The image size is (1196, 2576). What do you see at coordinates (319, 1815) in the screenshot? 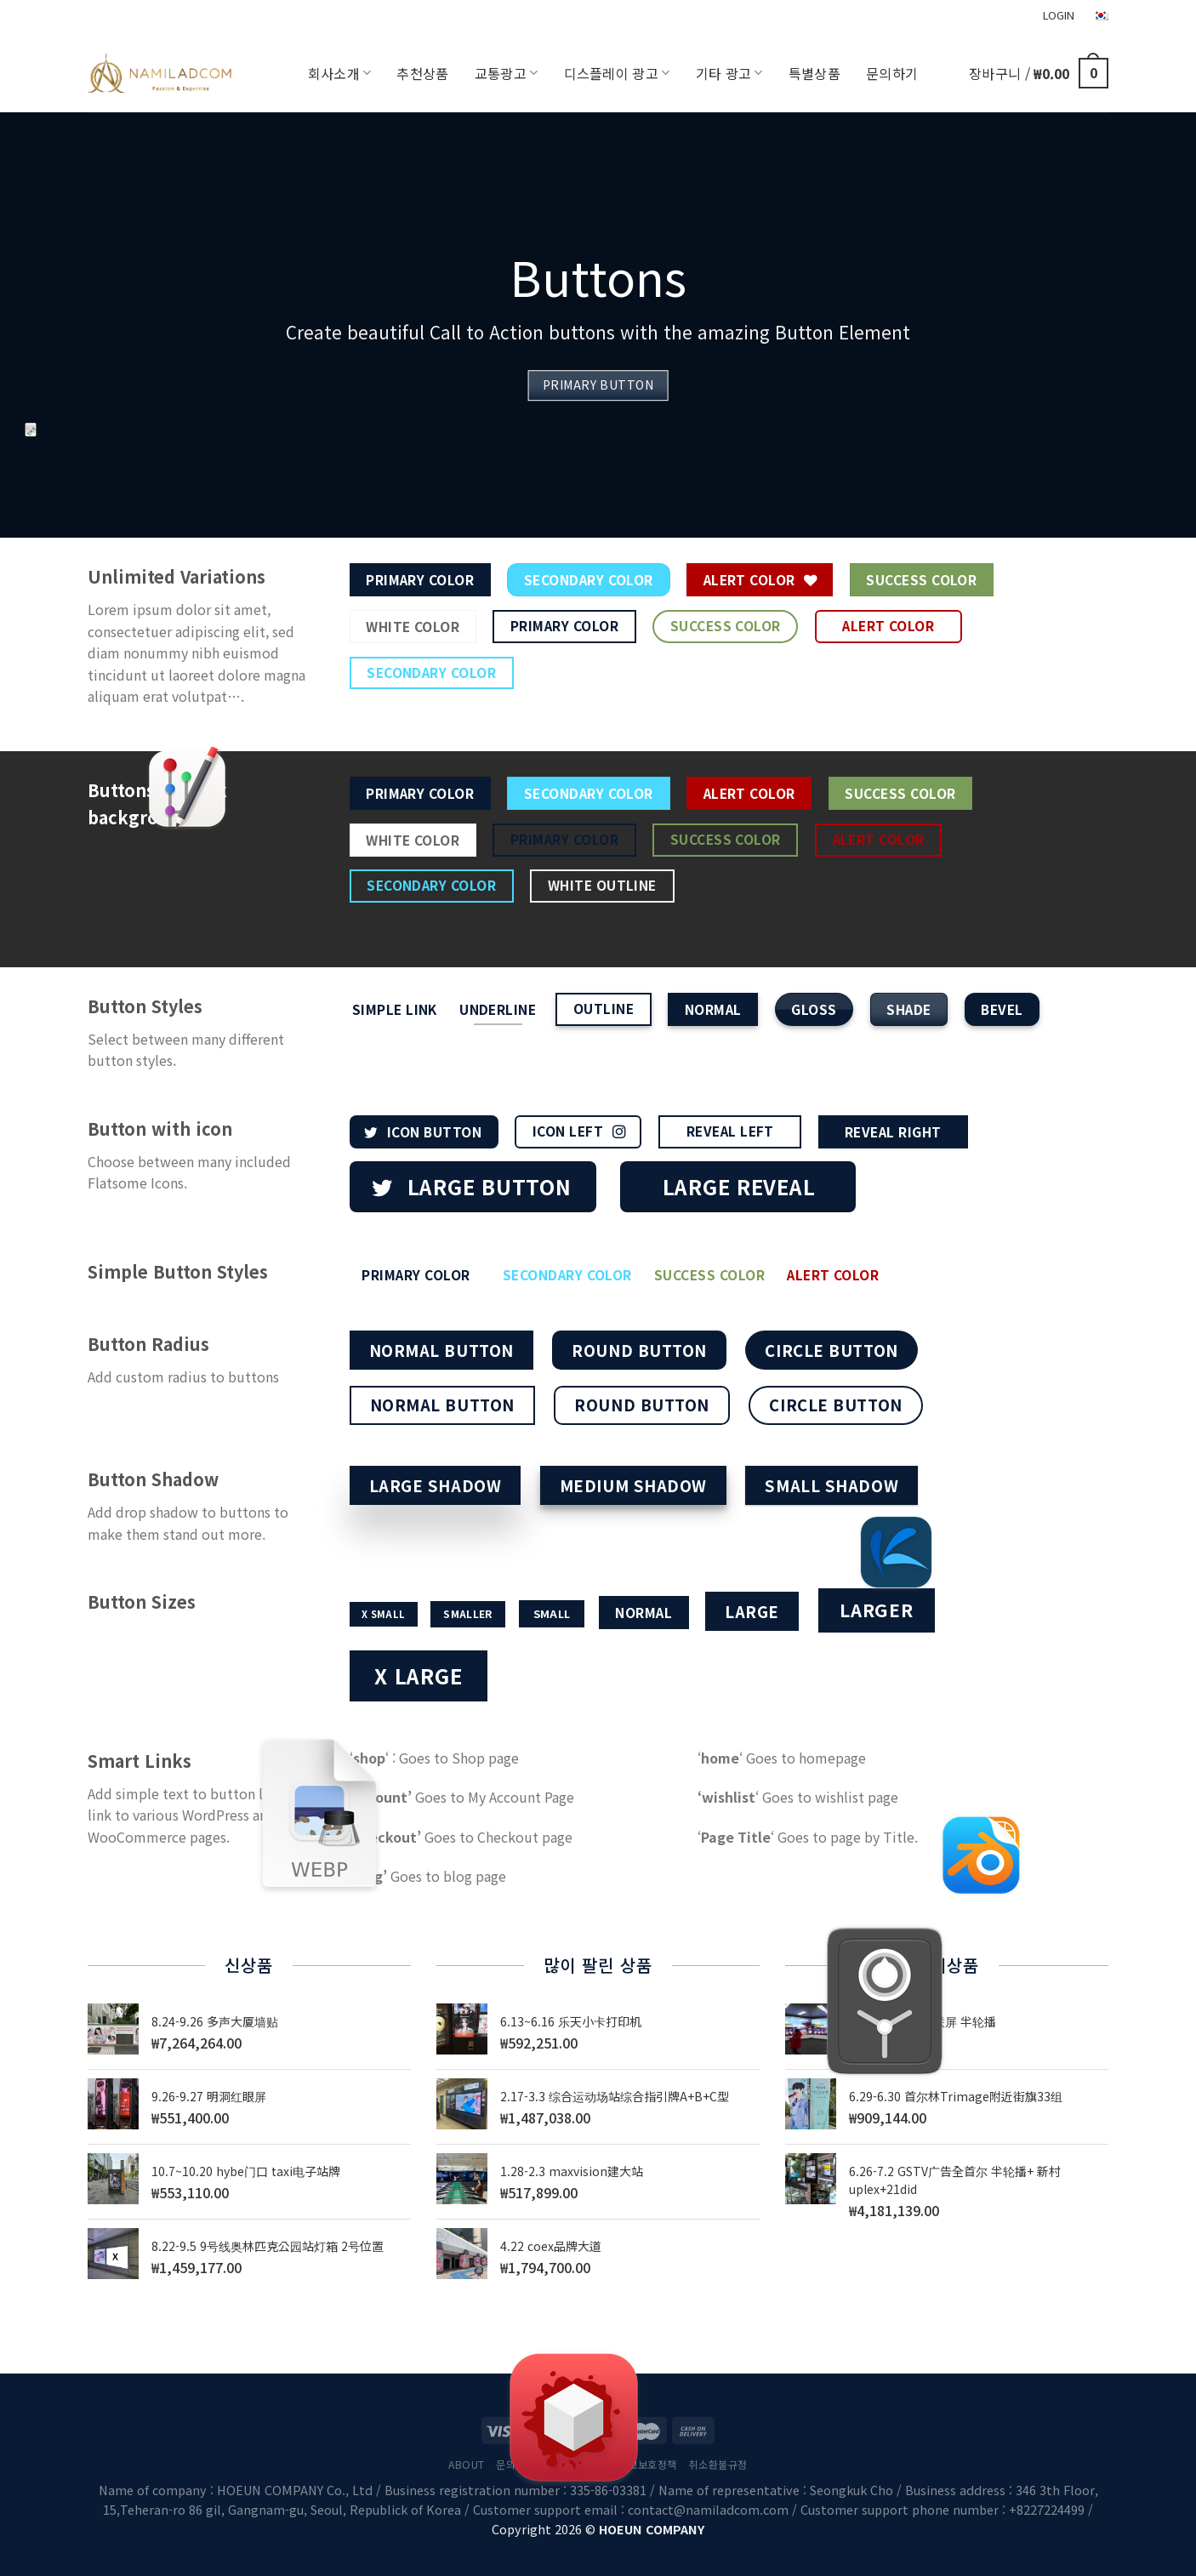
I see `a webp image file` at bounding box center [319, 1815].